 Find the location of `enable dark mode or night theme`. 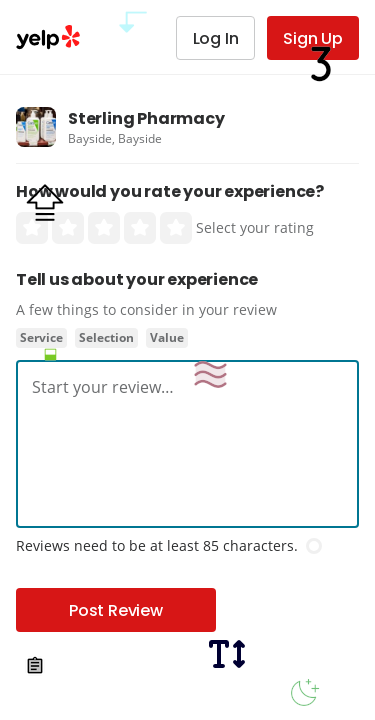

enable dark mode or night theme is located at coordinates (304, 693).